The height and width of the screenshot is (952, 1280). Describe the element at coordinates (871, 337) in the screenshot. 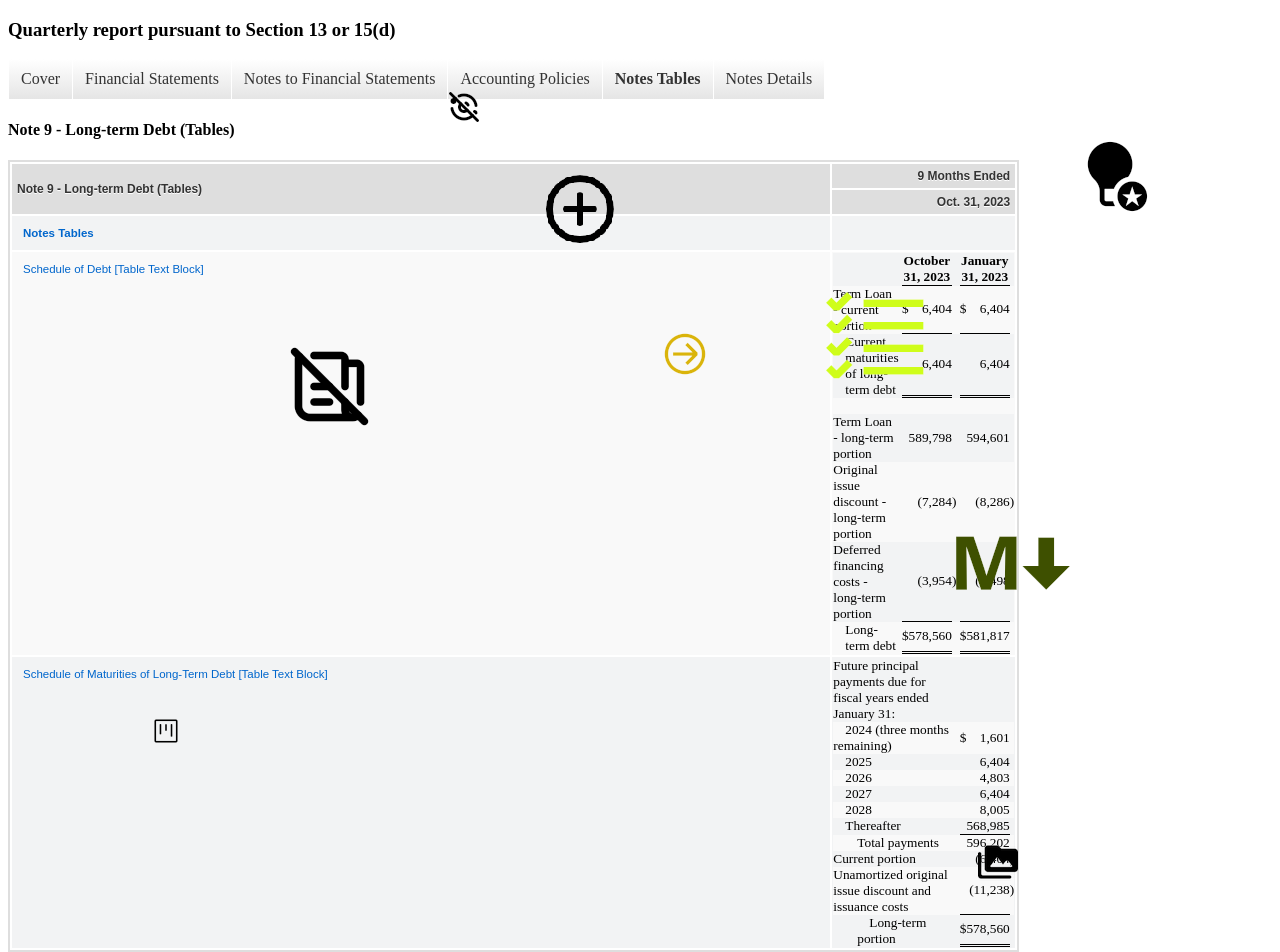

I see `view or manage your task checklist` at that location.